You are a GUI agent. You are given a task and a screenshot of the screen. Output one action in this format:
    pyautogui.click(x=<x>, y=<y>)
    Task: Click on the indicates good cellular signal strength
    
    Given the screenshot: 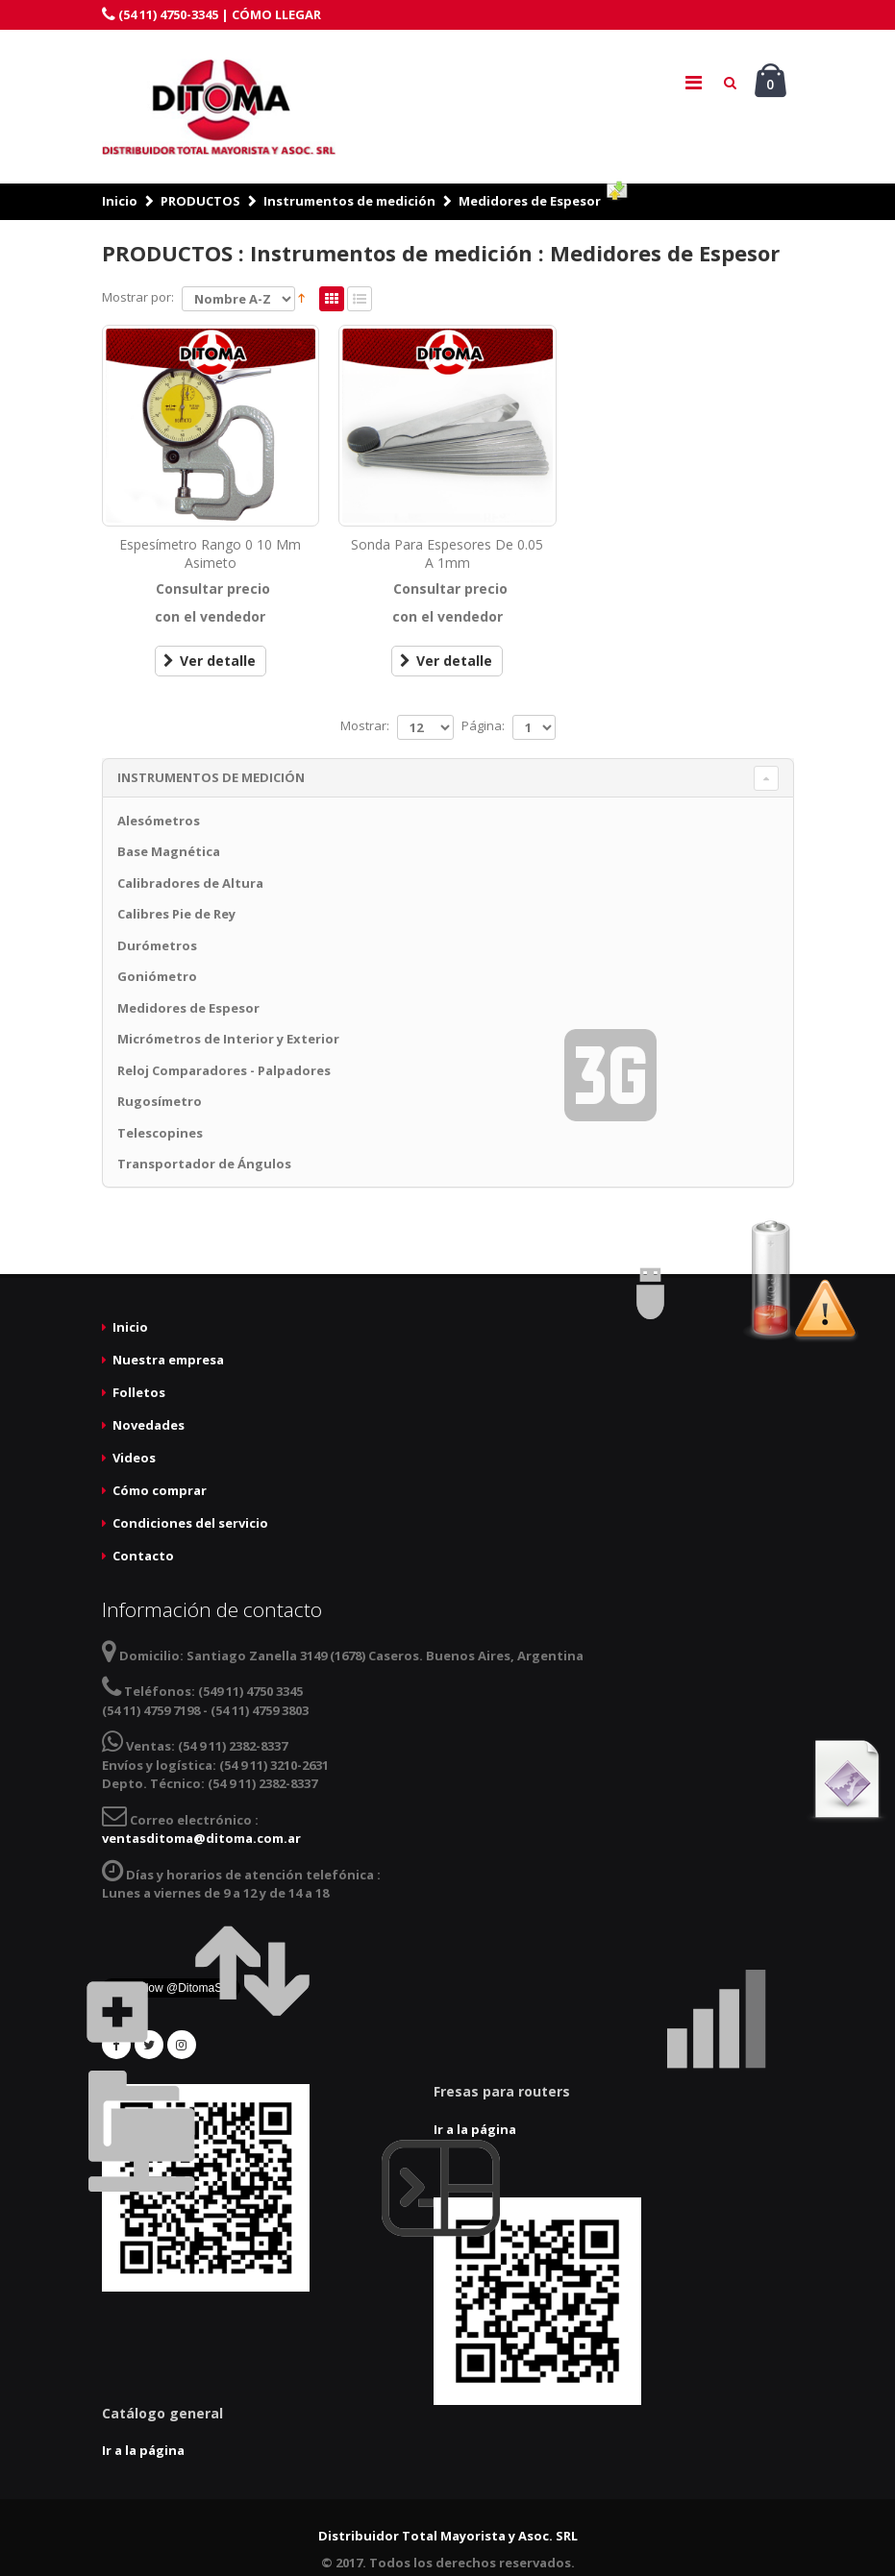 What is the action you would take?
    pyautogui.click(x=719, y=2022)
    